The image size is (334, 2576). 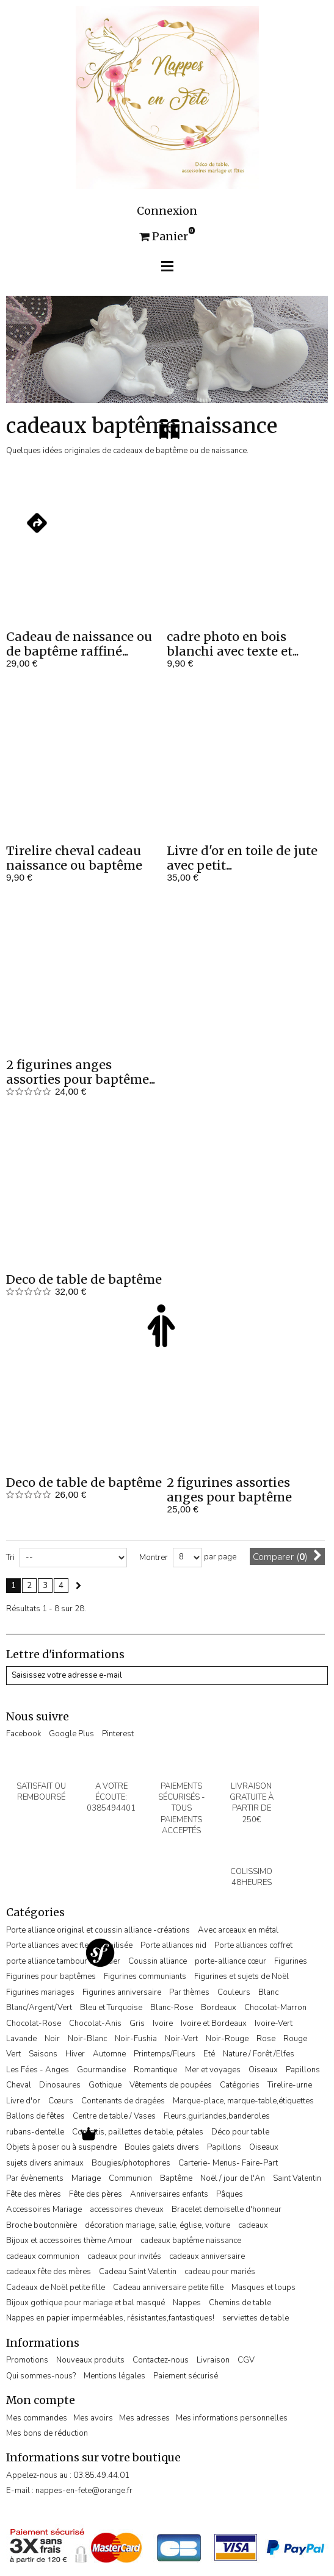 What do you see at coordinates (37, 523) in the screenshot?
I see `turn right navigation instruction` at bounding box center [37, 523].